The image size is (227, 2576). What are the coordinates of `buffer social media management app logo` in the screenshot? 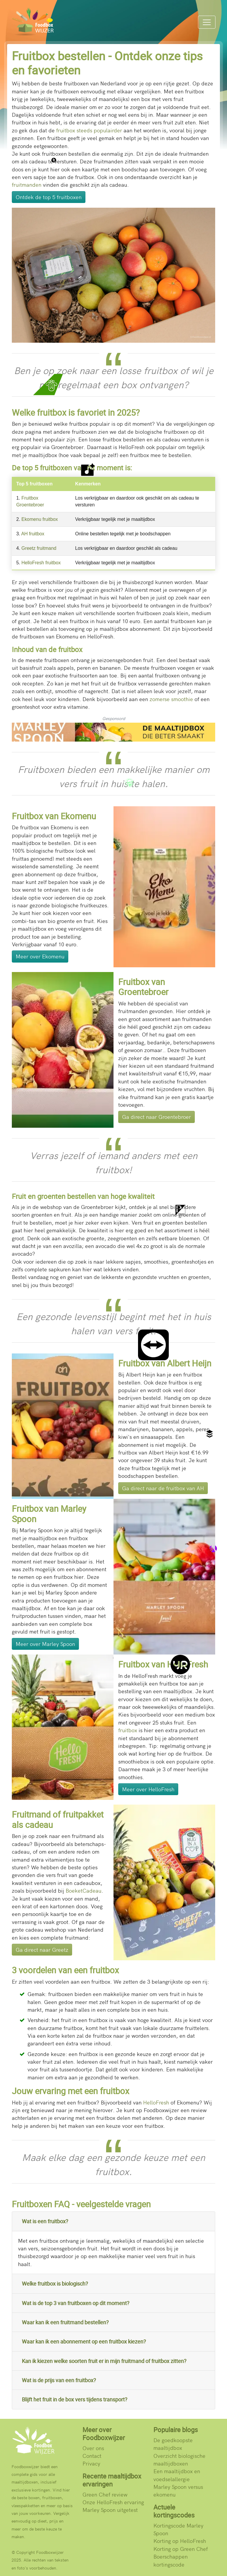 It's located at (210, 1434).